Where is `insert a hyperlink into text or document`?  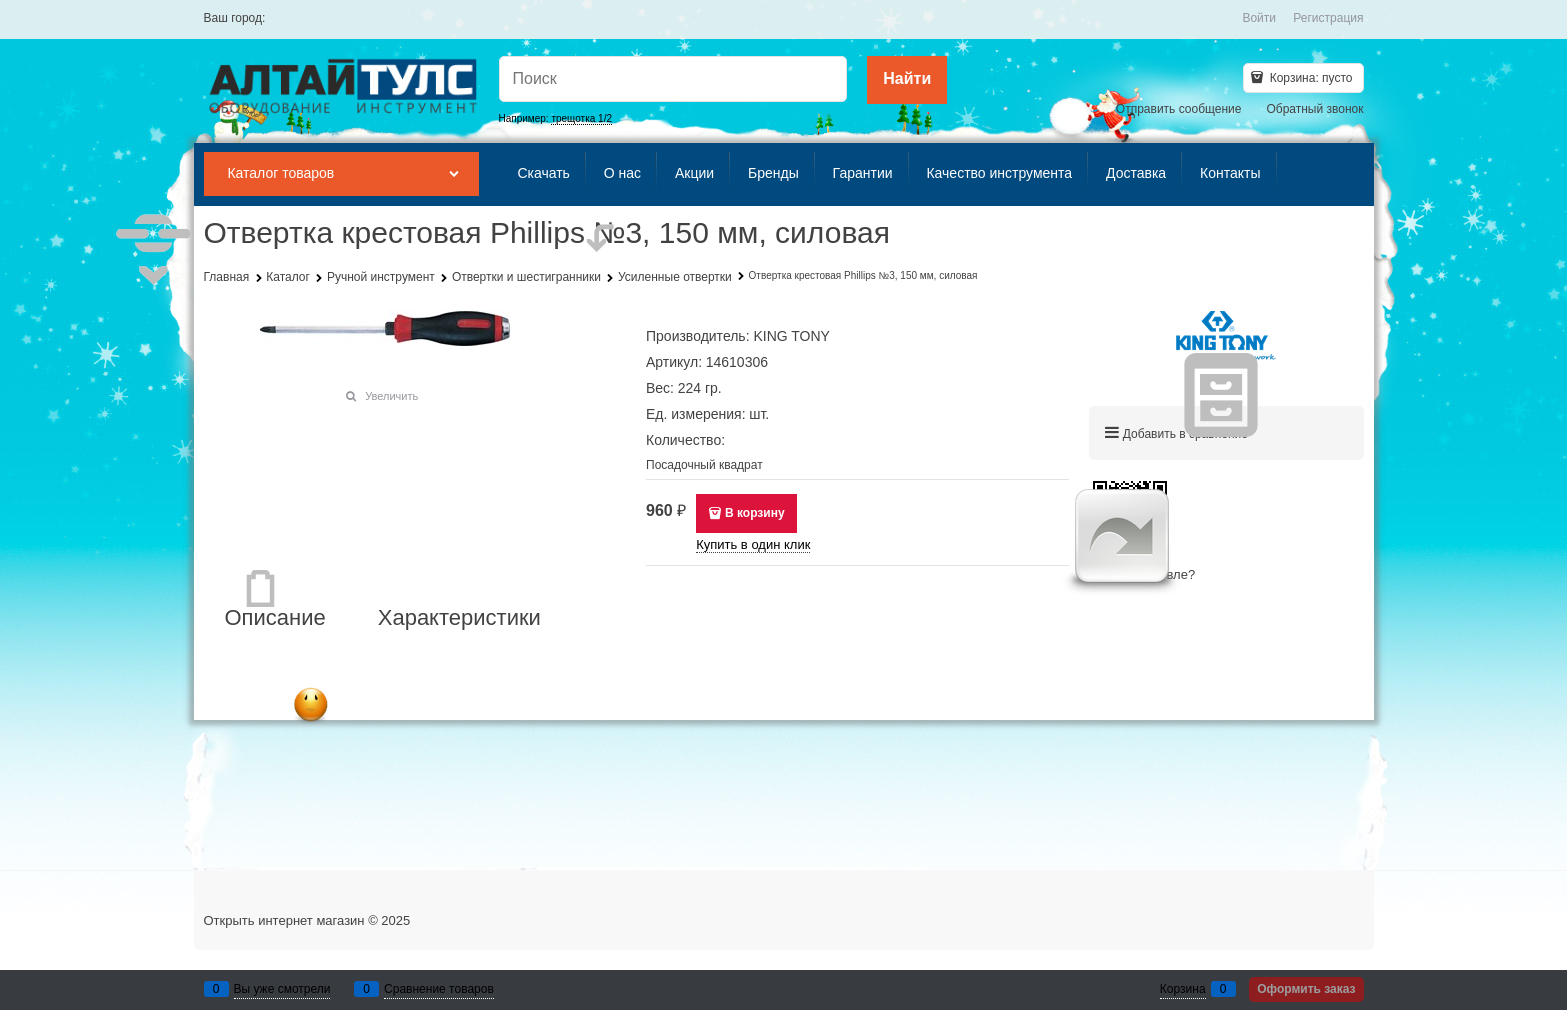
insert a hyperlink into text or document is located at coordinates (153, 247).